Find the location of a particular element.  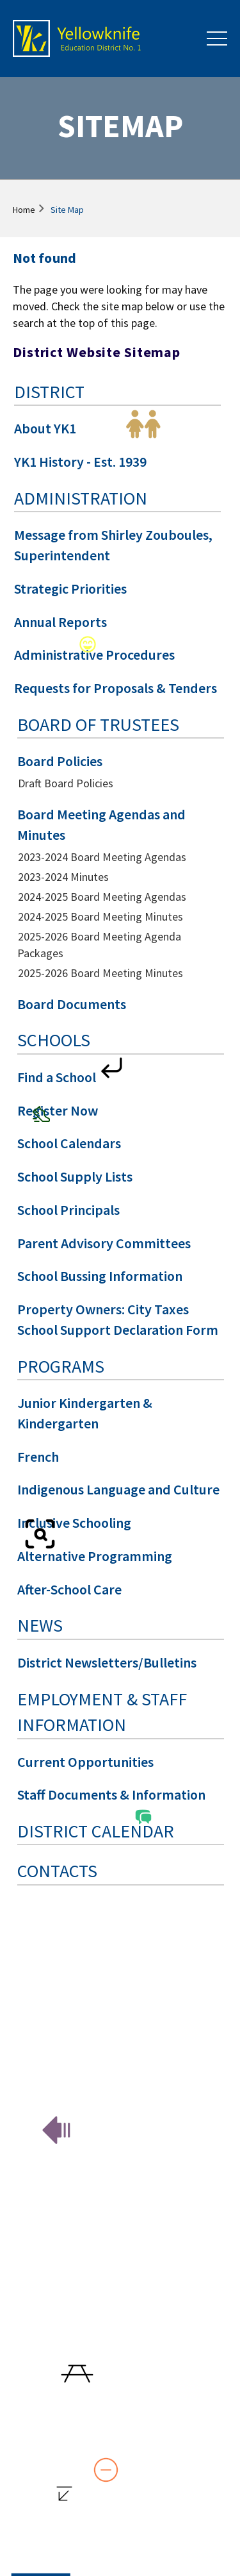

return or go back to previous content is located at coordinates (111, 1067).